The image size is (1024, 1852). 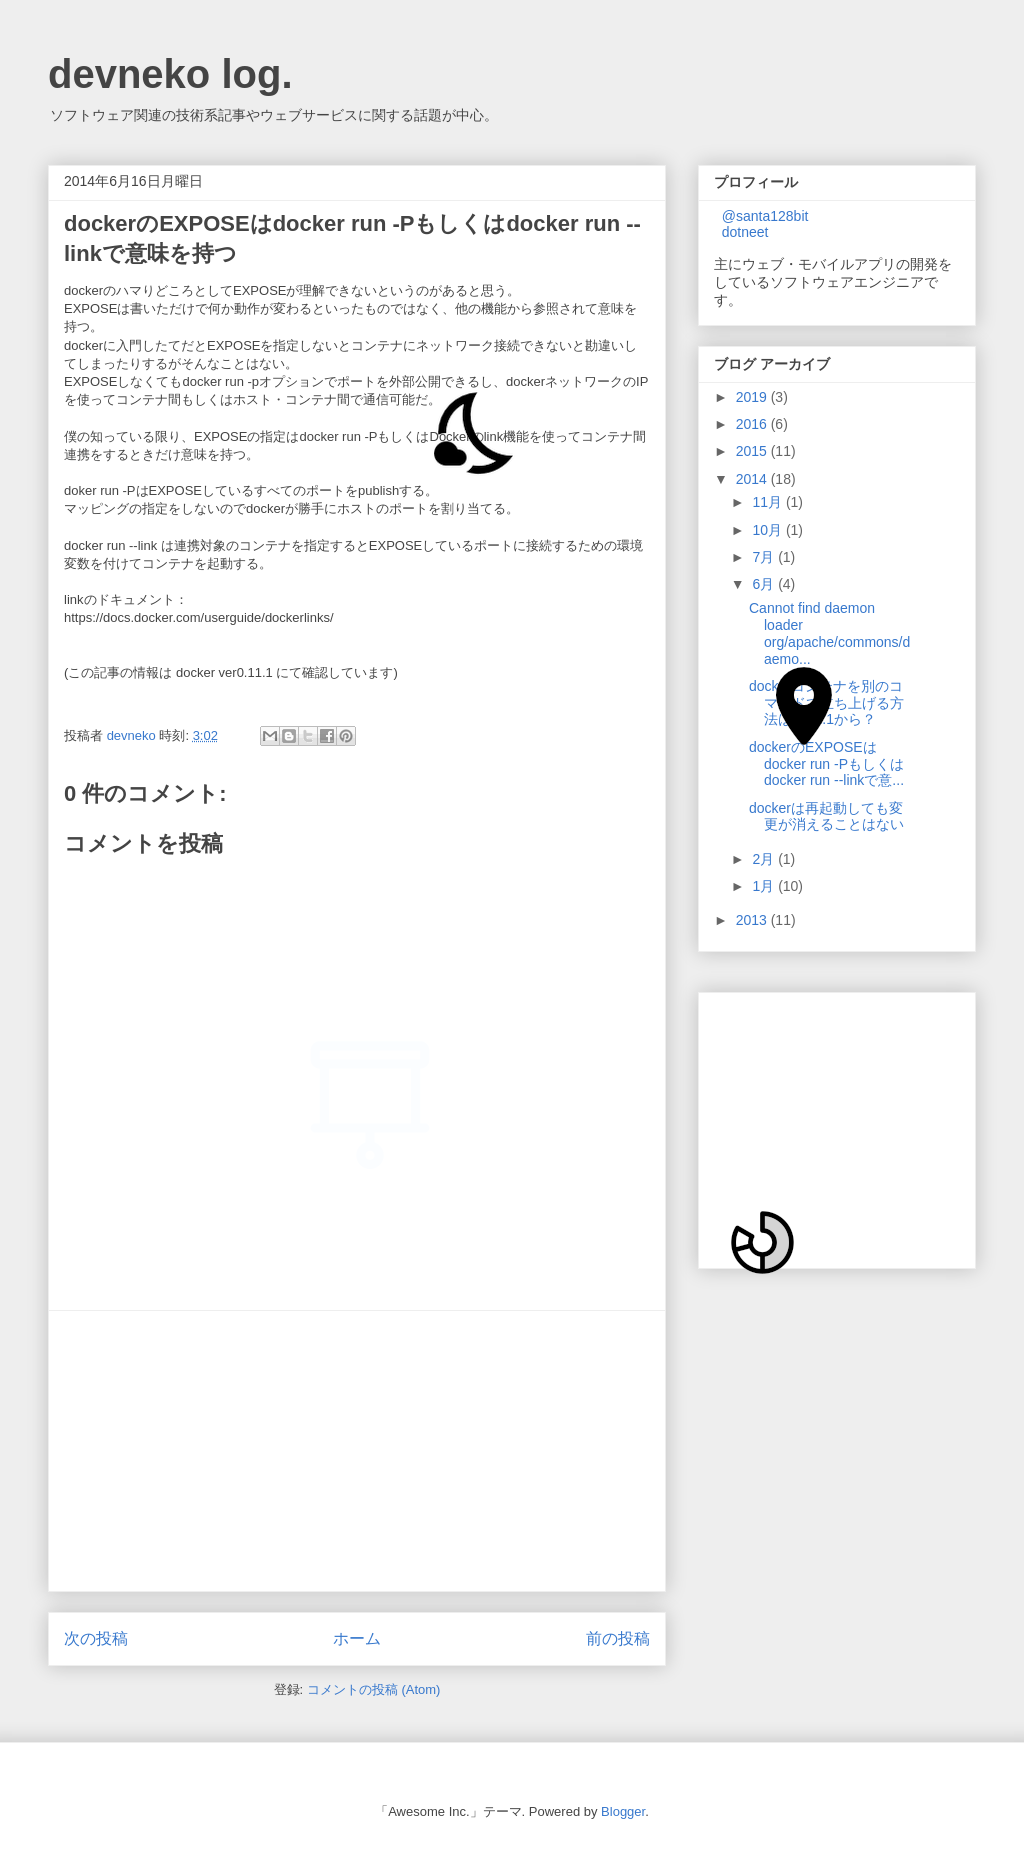 What do you see at coordinates (804, 707) in the screenshot?
I see `view current location on map` at bounding box center [804, 707].